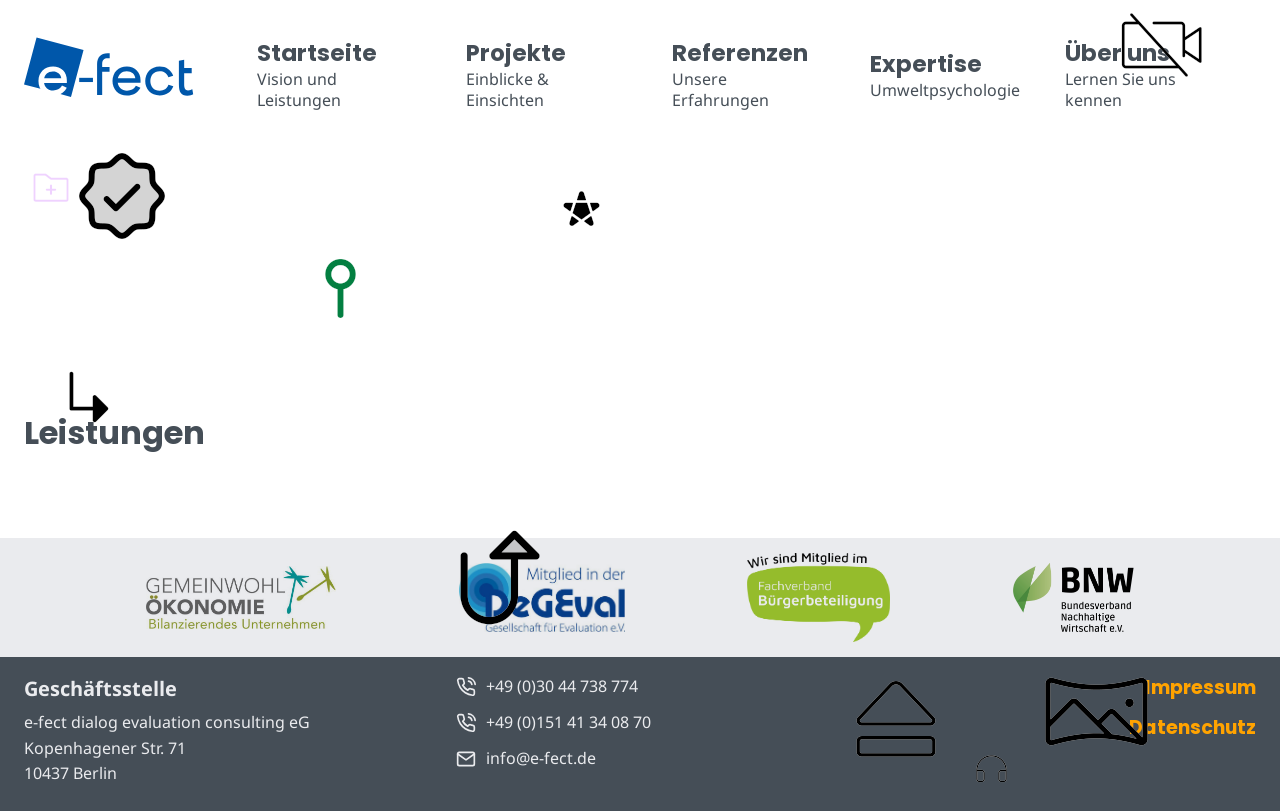  What do you see at coordinates (991, 770) in the screenshot?
I see `listen to audio or music` at bounding box center [991, 770].